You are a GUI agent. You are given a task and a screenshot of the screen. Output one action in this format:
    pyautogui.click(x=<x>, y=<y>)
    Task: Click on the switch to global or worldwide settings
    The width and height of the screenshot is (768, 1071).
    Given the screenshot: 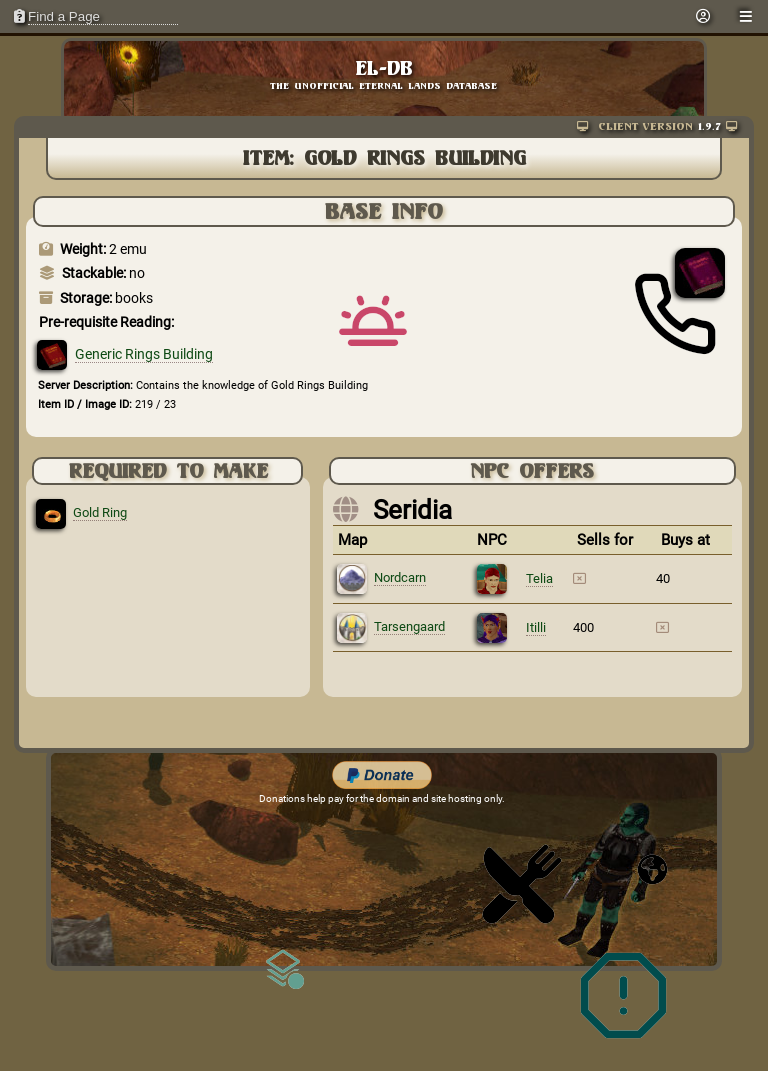 What is the action you would take?
    pyautogui.click(x=652, y=869)
    